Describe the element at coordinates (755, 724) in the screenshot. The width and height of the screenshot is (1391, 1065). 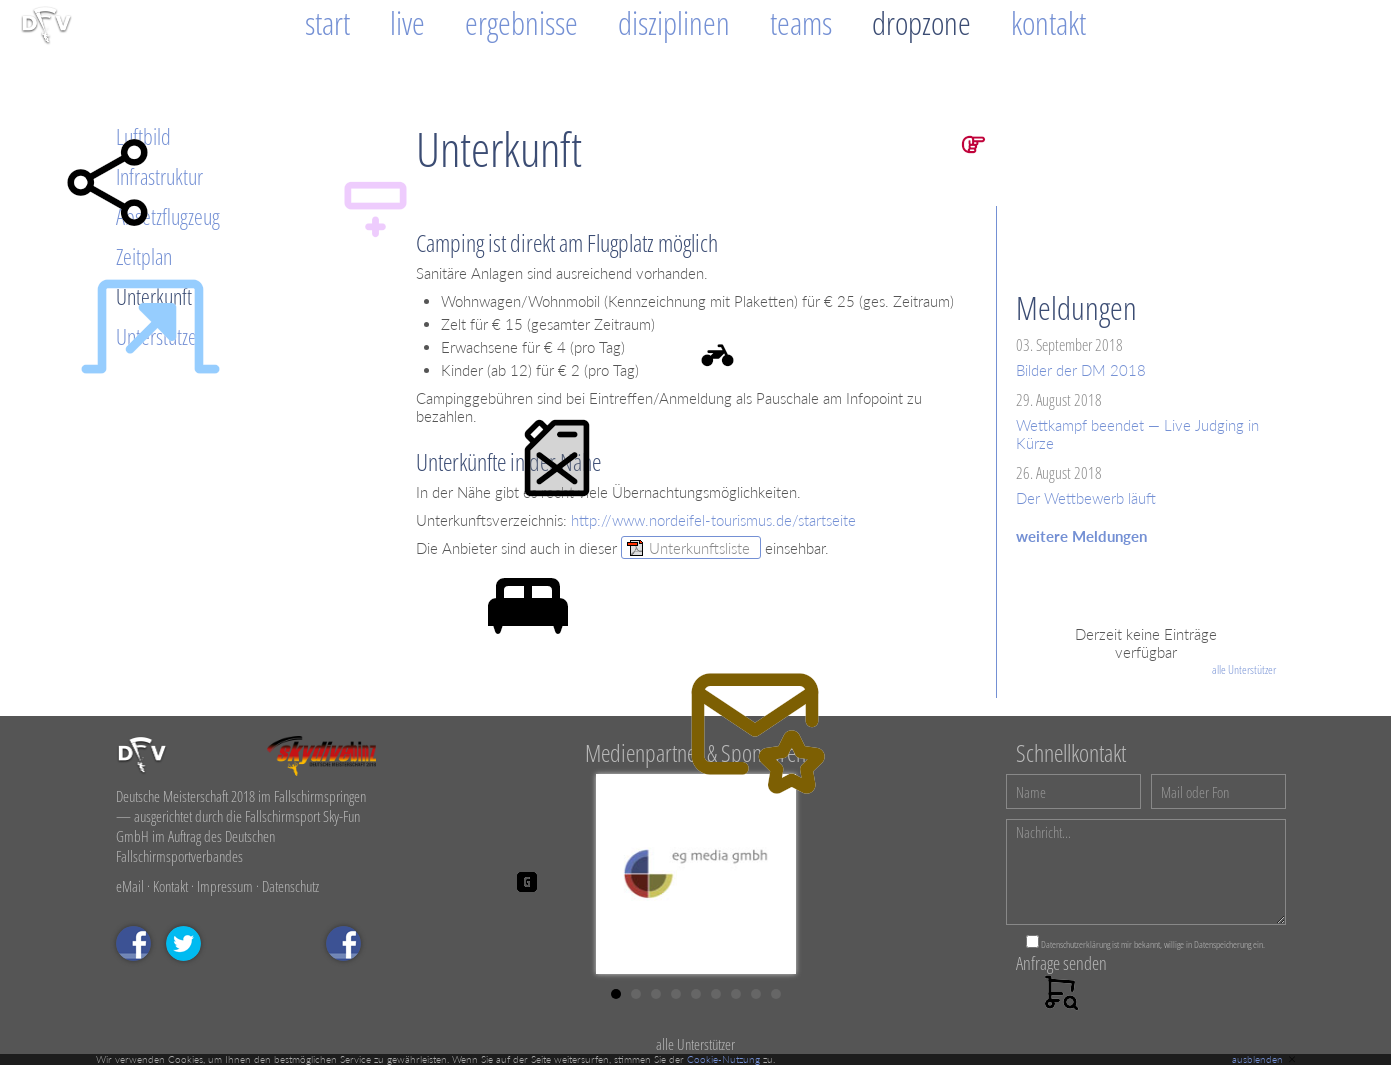
I see `view starred or important emails` at that location.